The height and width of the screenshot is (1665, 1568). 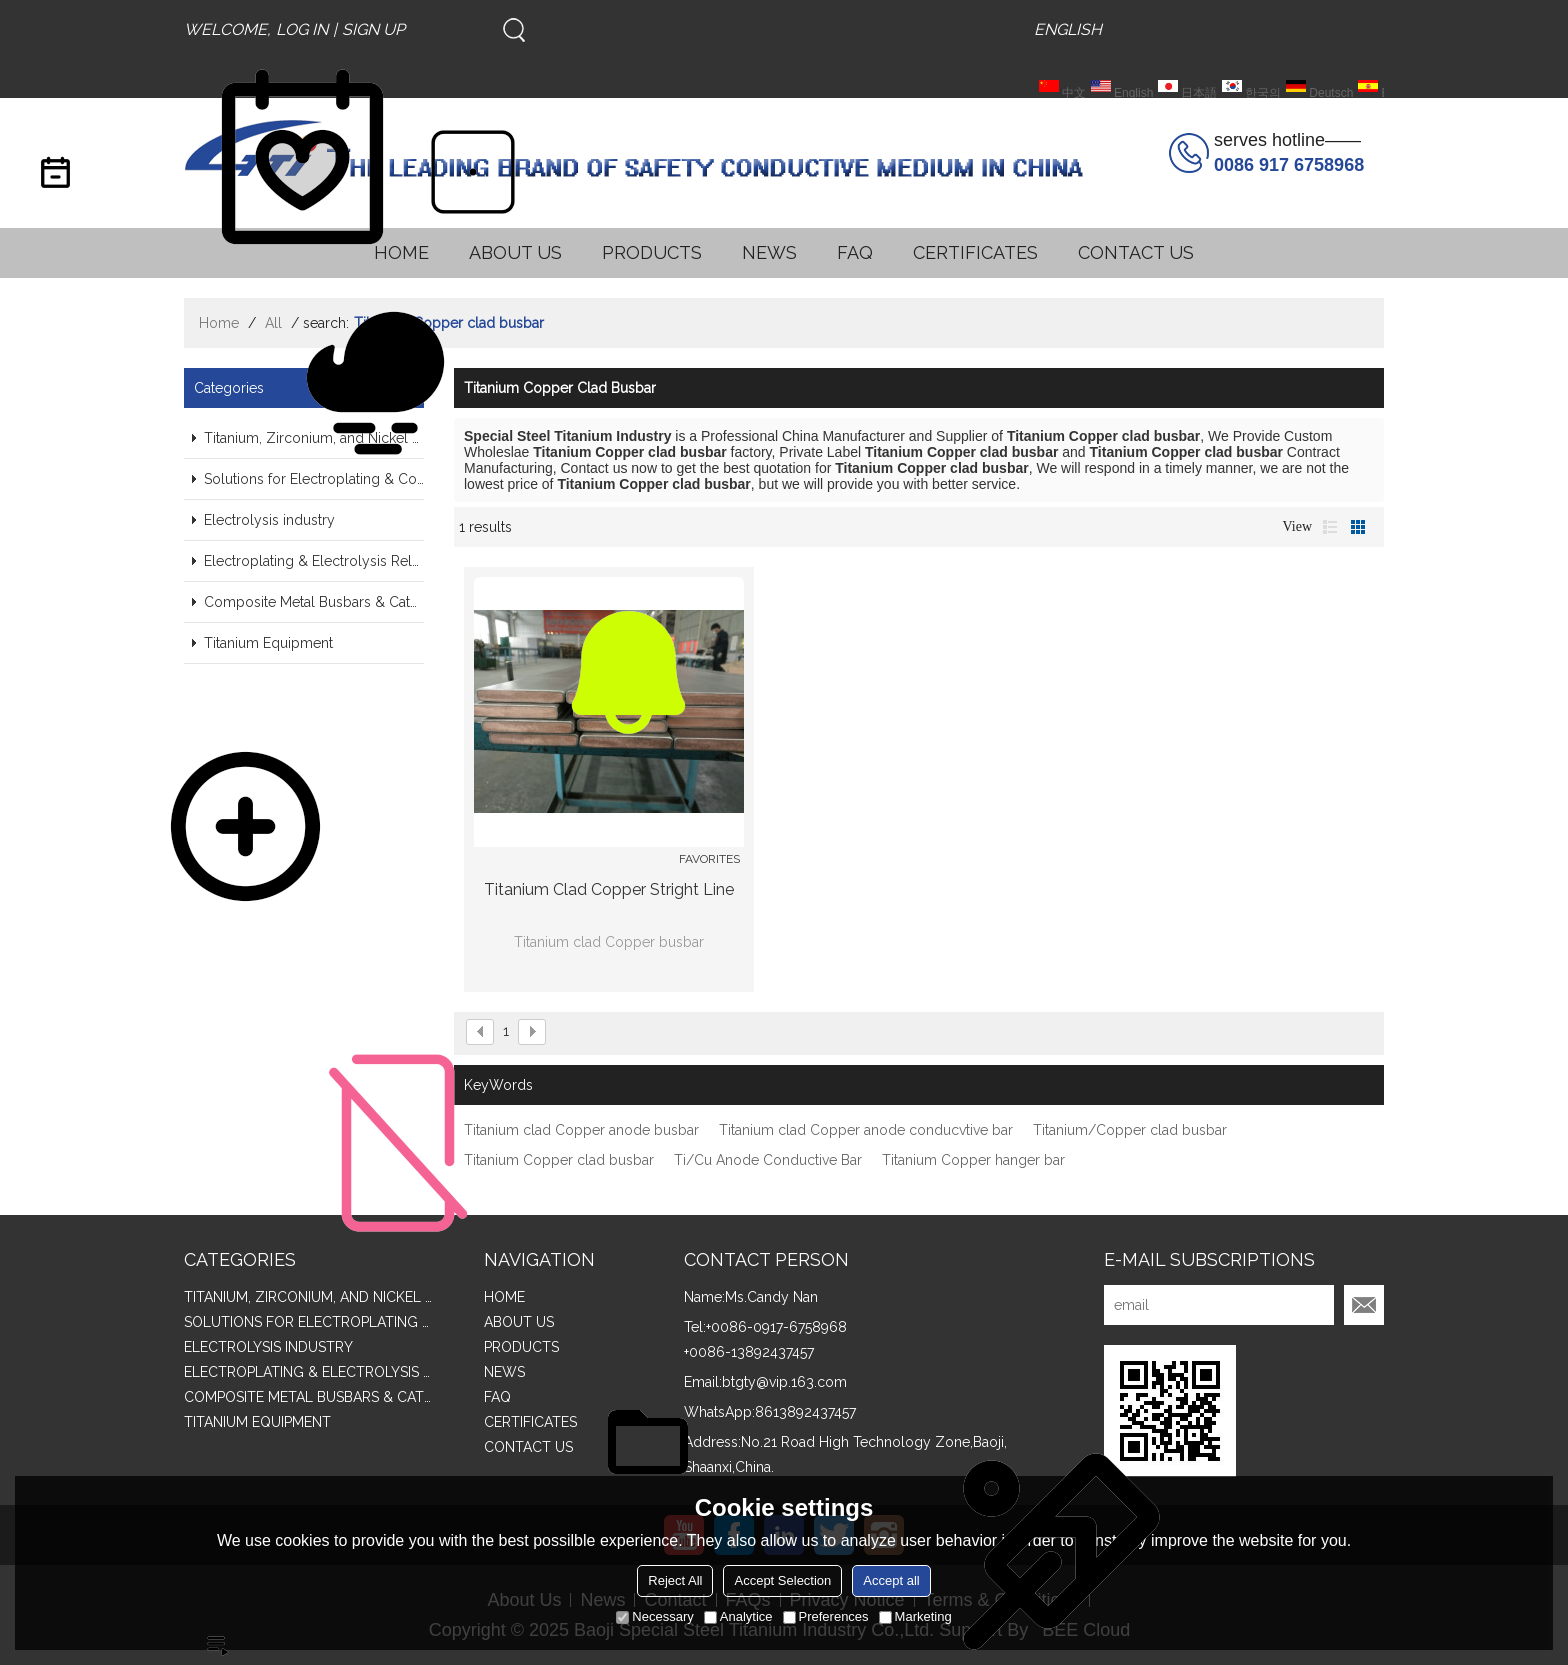 I want to click on add a new item, so click(x=245, y=826).